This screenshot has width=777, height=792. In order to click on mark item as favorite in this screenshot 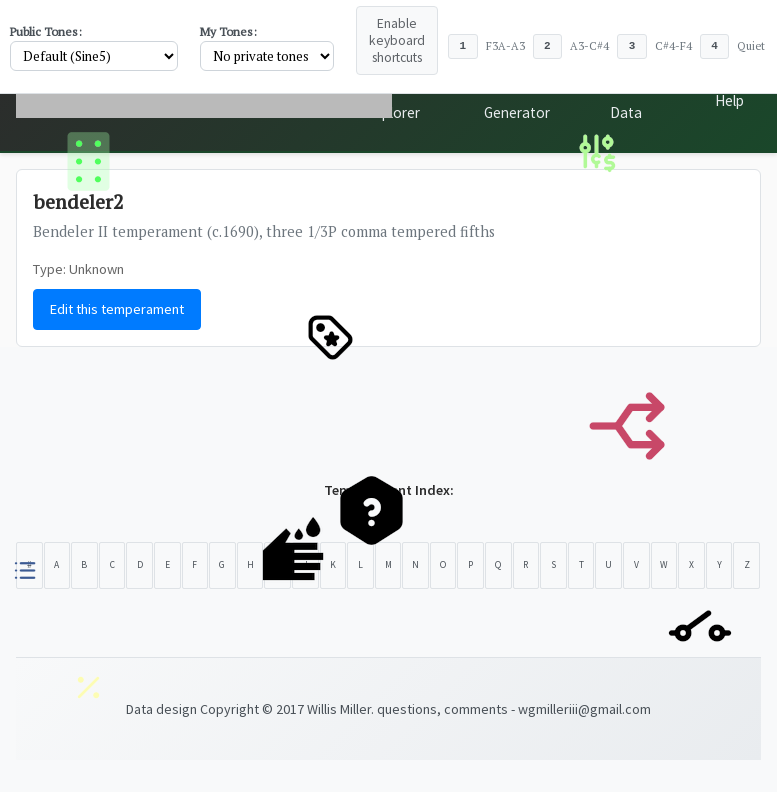, I will do `click(330, 337)`.